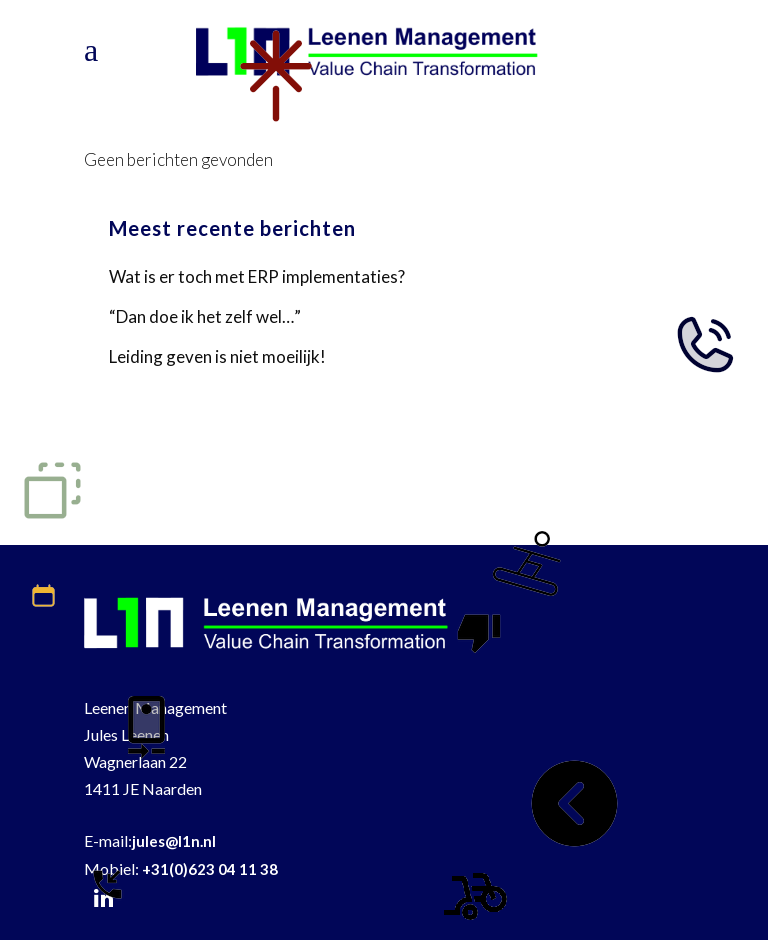 This screenshot has height=940, width=768. I want to click on access snowboarding or winter sports activities, so click(530, 563).